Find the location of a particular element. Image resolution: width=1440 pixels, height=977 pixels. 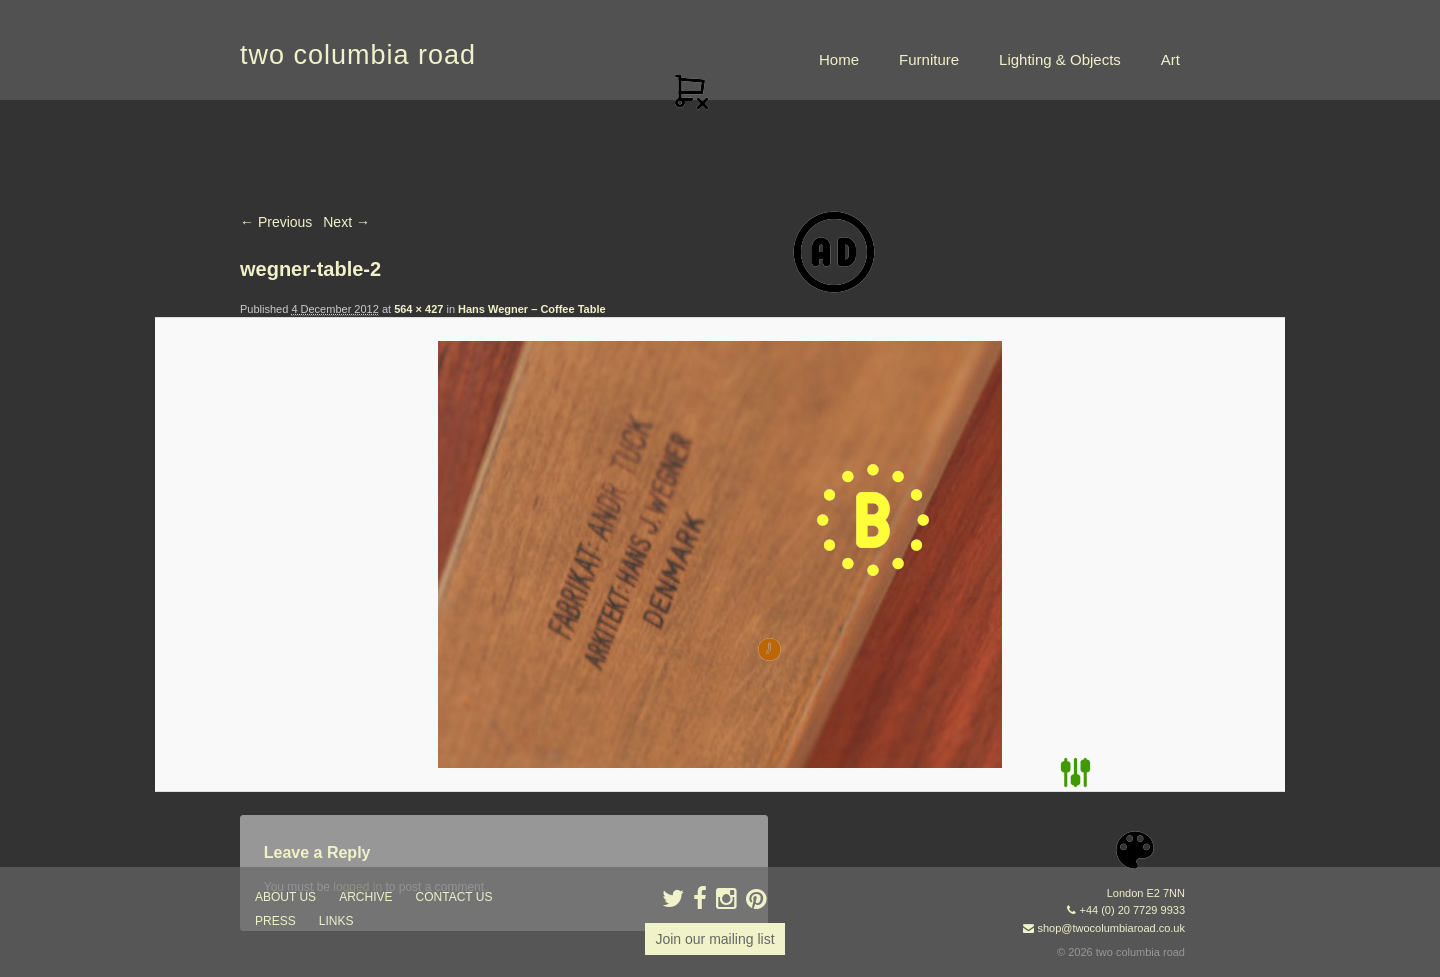

indicates the current time is 7 o'clock is located at coordinates (769, 649).